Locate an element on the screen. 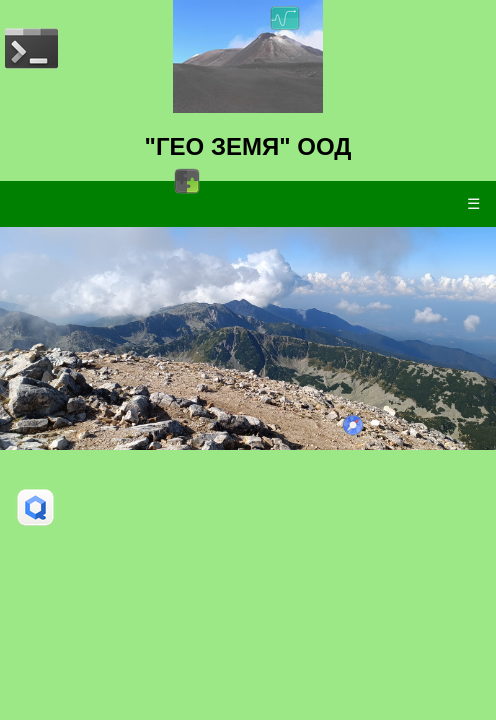 The height and width of the screenshot is (720, 496). open extension manager app is located at coordinates (187, 181).